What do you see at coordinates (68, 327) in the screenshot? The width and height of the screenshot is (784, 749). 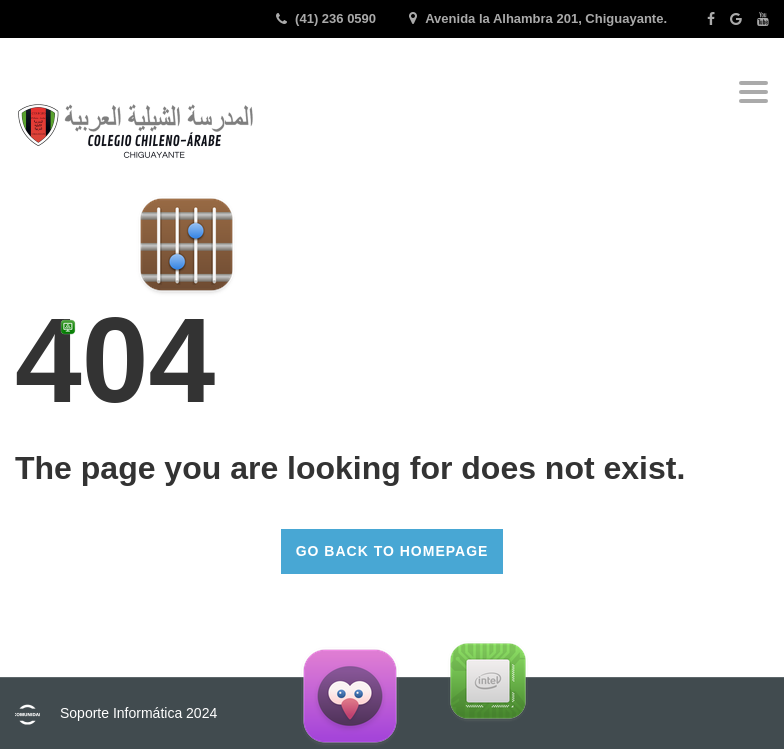 I see `launch VMware Horizon client for virtual desktop access` at bounding box center [68, 327].